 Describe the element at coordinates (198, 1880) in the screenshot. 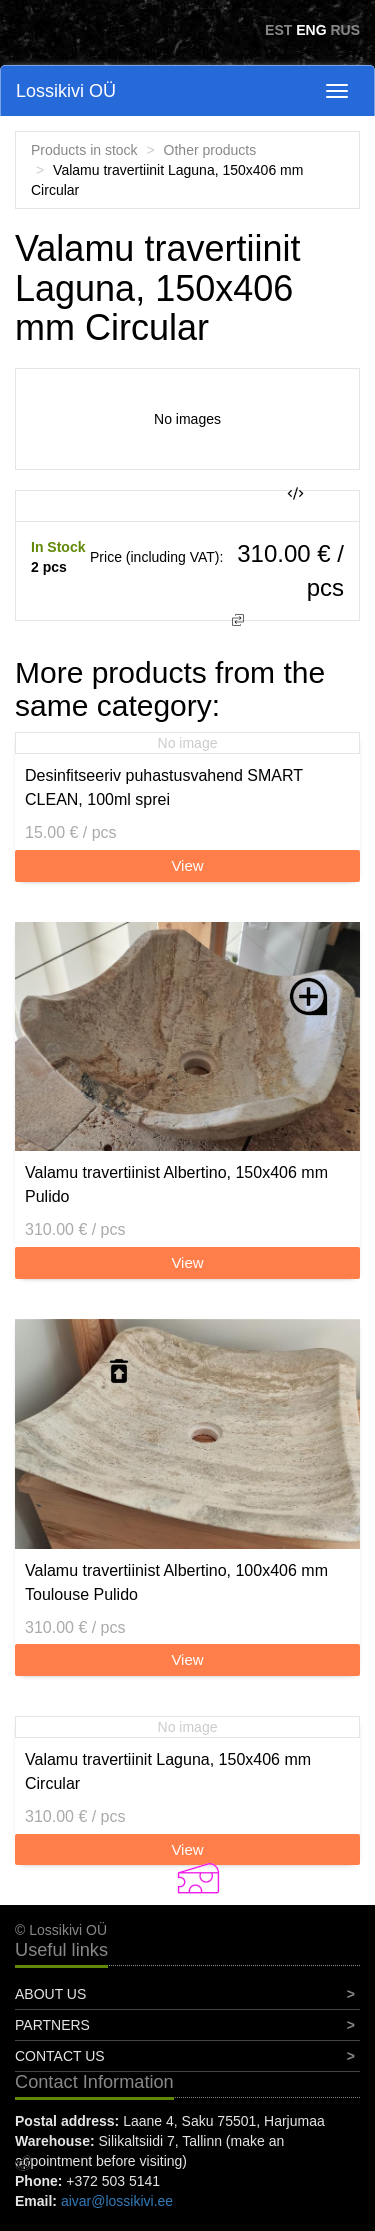

I see `cheese or dairy category in a food app` at that location.